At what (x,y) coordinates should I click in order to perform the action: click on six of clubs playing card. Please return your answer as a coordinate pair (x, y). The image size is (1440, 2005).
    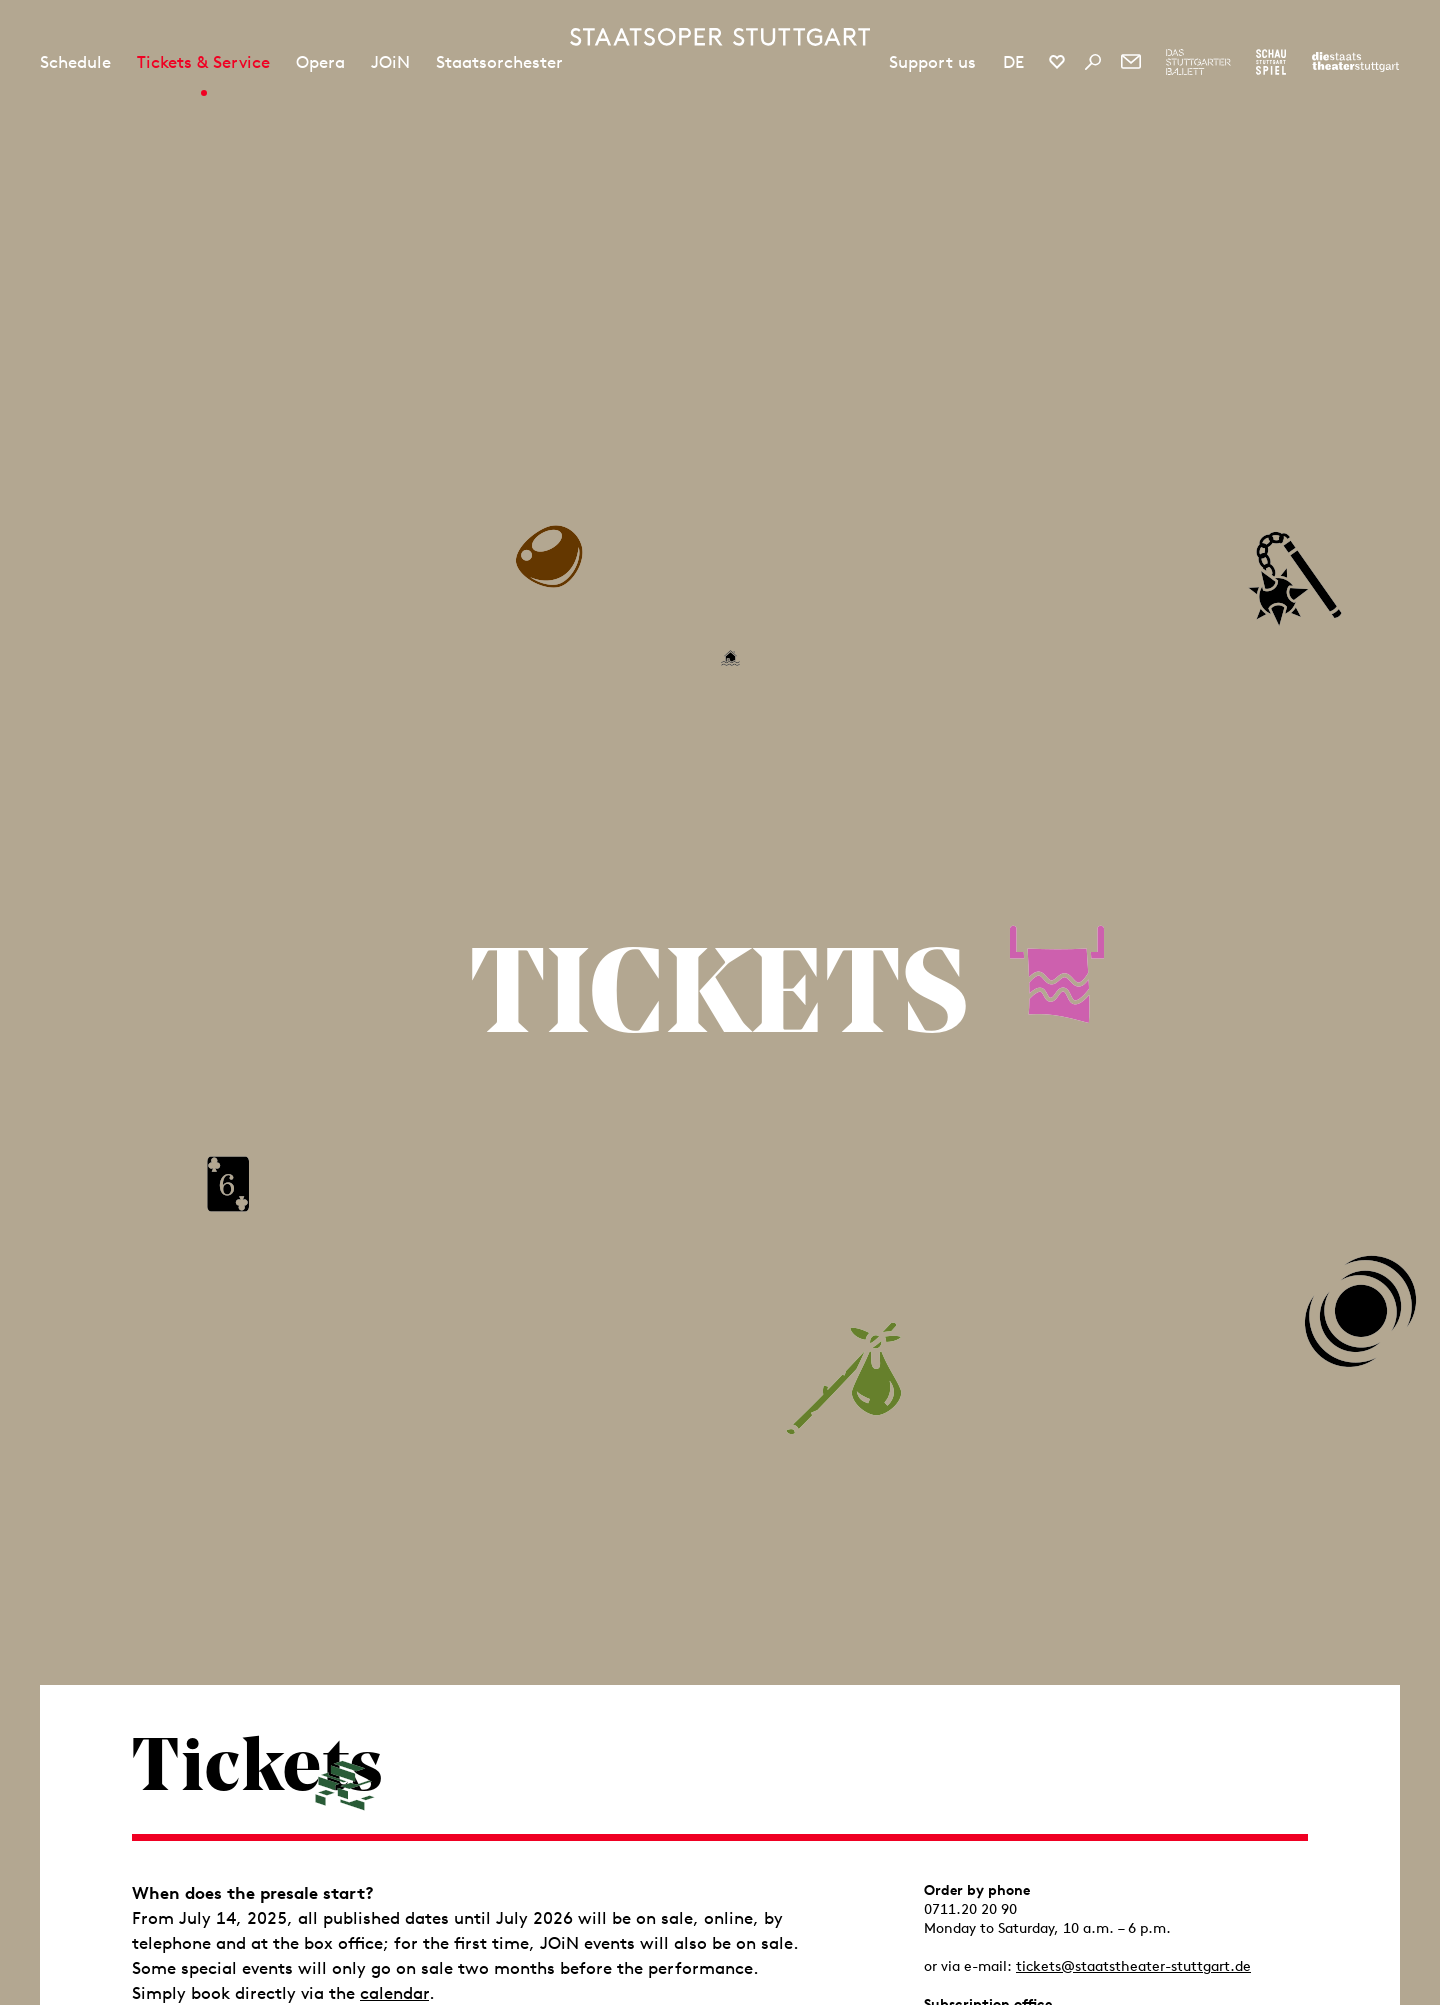
    Looking at the image, I should click on (228, 1184).